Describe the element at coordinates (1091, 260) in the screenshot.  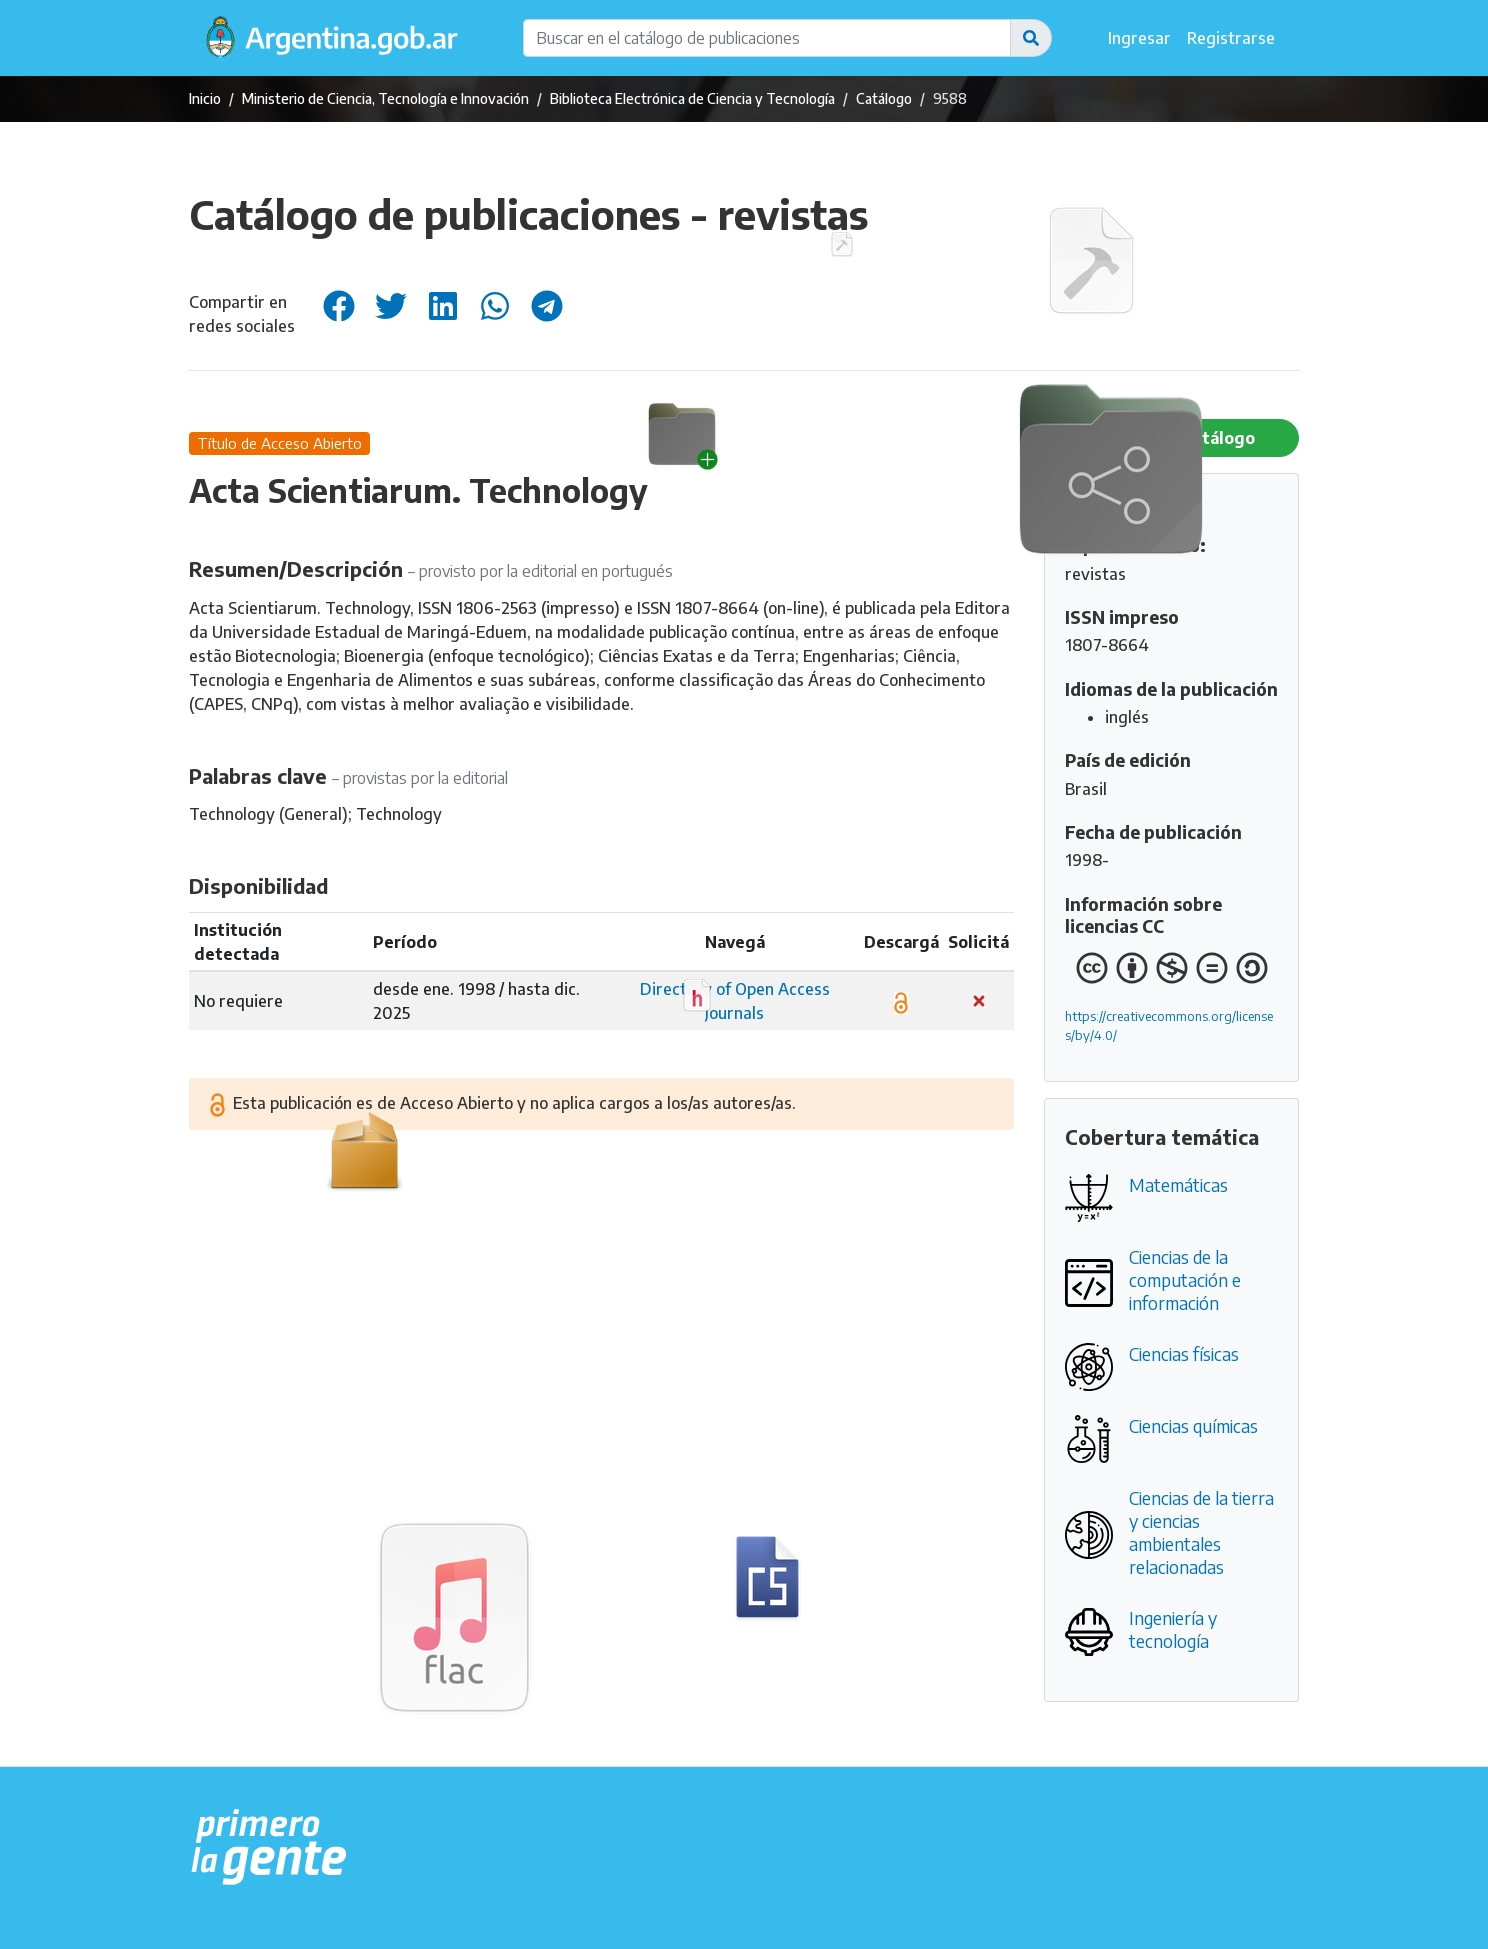
I see `makefile document for build automation` at that location.